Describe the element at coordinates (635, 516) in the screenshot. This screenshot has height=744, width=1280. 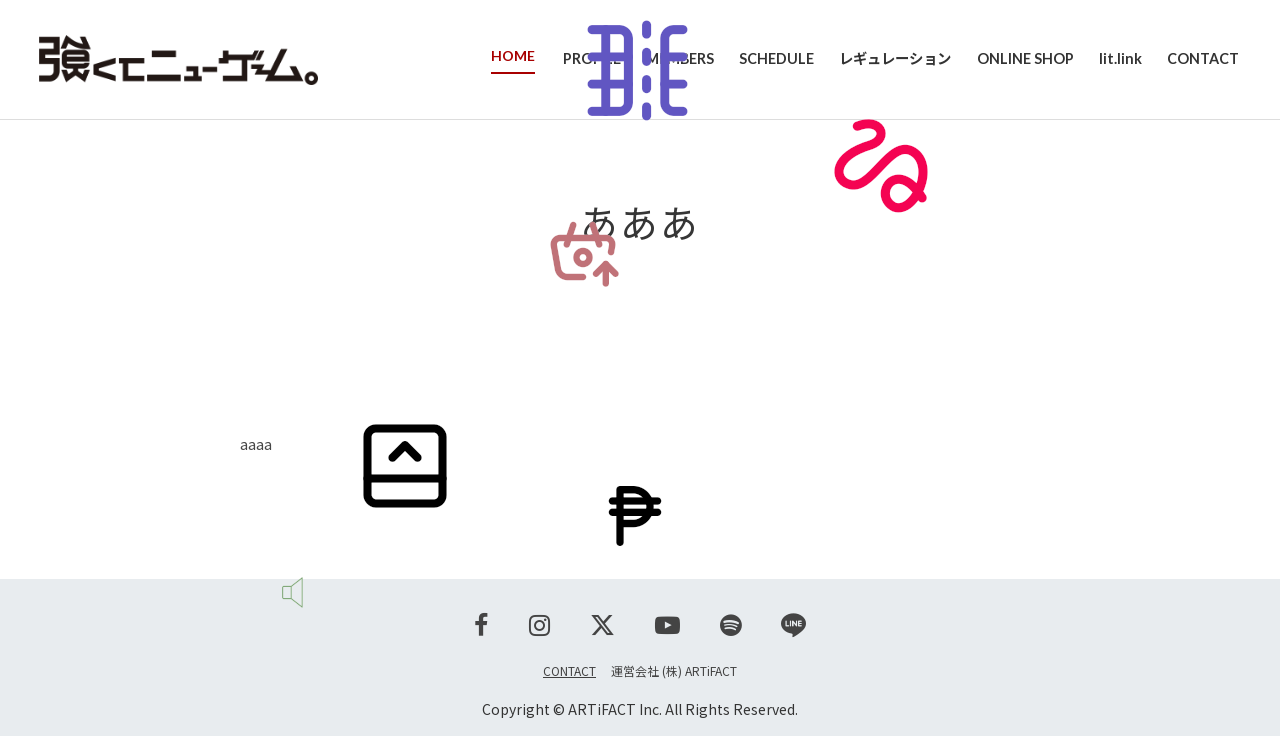
I see `indicates price or payment in philippine pesos` at that location.